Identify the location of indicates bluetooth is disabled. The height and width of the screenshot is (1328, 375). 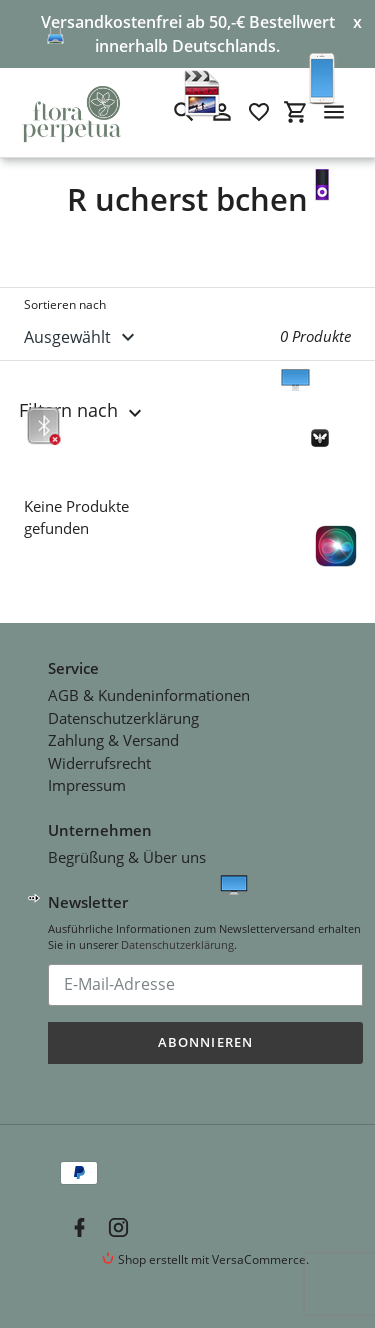
(43, 425).